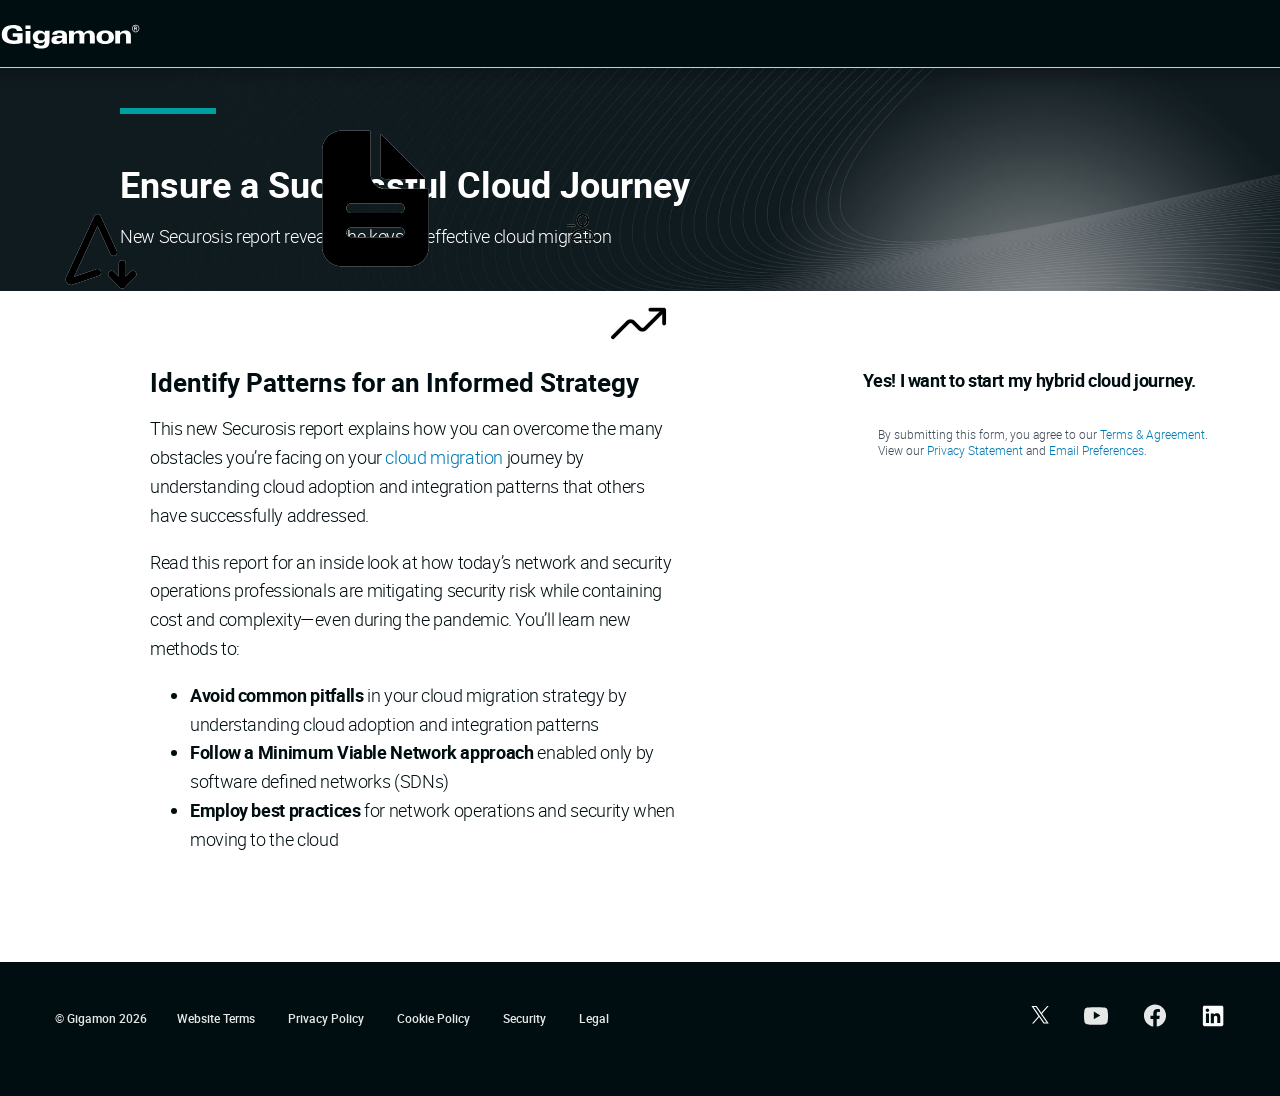 The height and width of the screenshot is (1096, 1280). What do you see at coordinates (375, 198) in the screenshot?
I see `view document details` at bounding box center [375, 198].